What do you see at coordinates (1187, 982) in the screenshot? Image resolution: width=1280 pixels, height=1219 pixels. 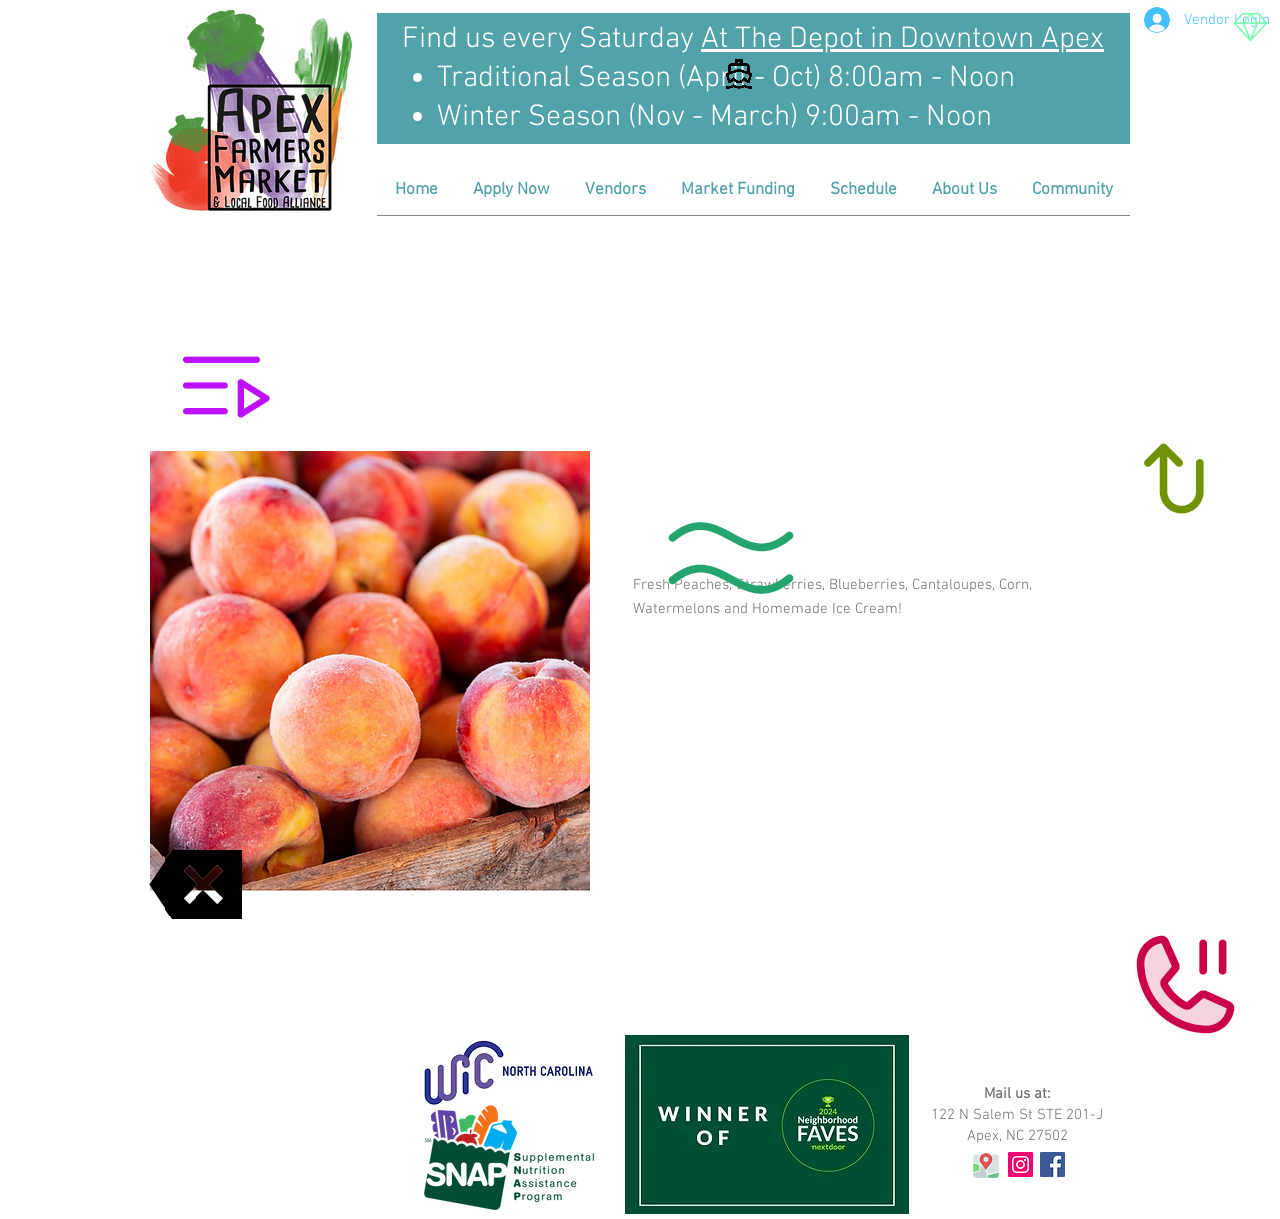 I see `put current call on hold` at bounding box center [1187, 982].